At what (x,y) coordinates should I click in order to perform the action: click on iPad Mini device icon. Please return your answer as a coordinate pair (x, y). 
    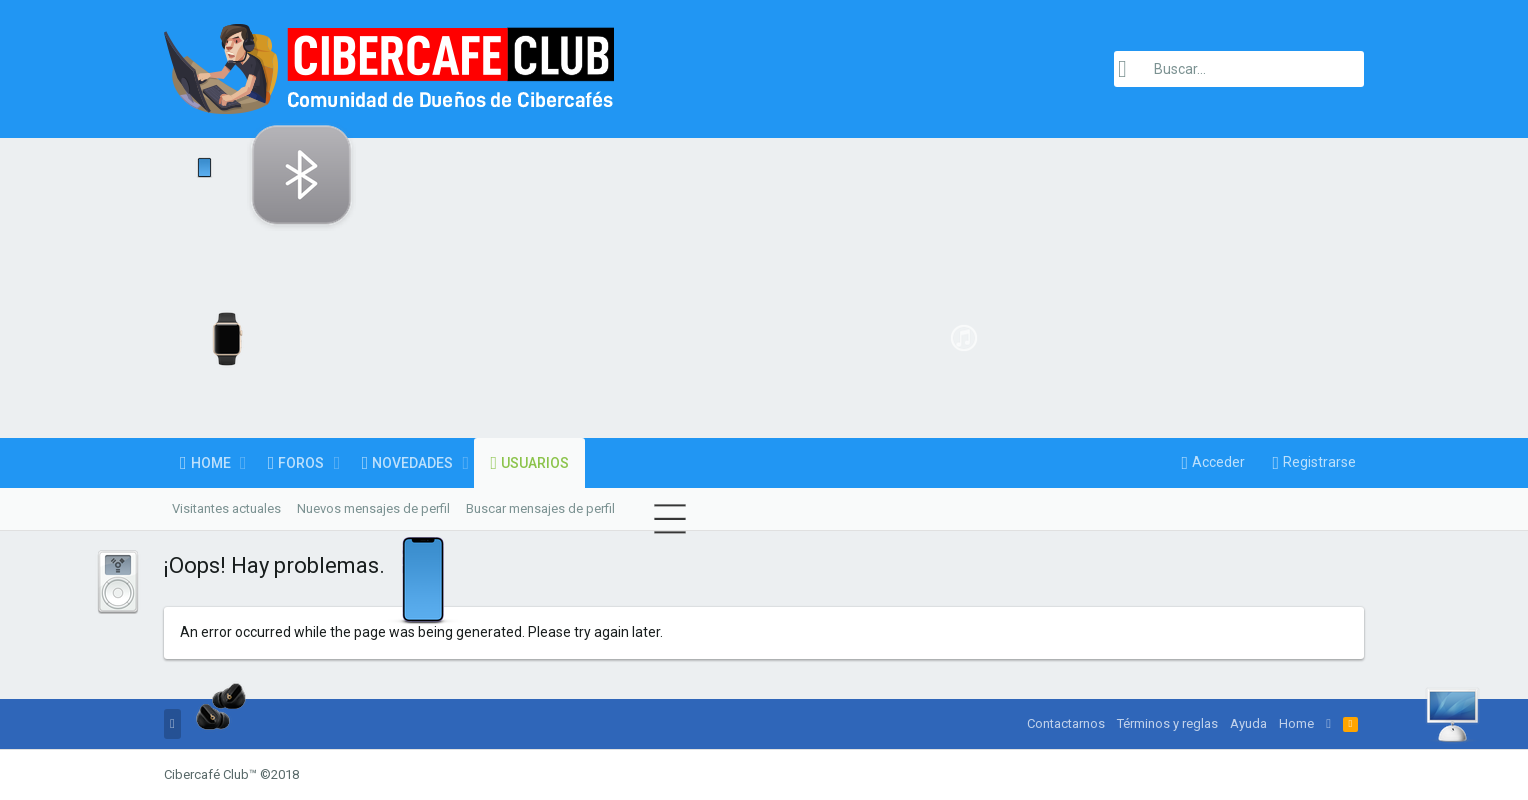
    Looking at the image, I should click on (204, 165).